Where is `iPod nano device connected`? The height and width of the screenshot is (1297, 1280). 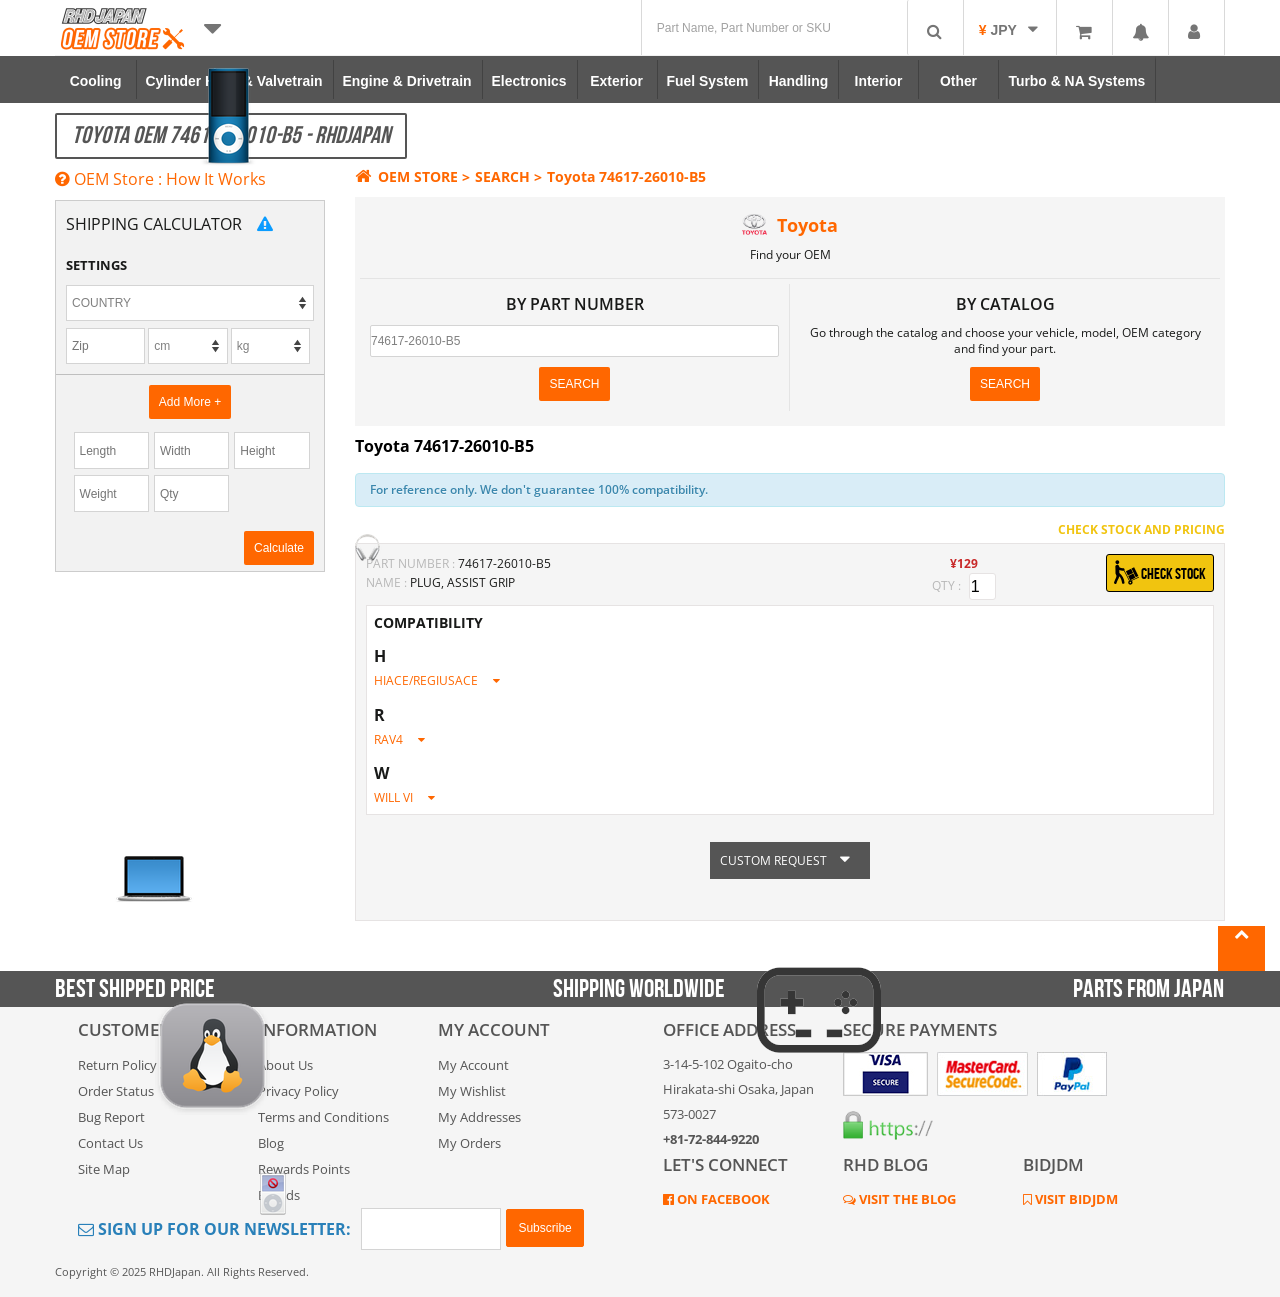 iPod nano device connected is located at coordinates (228, 117).